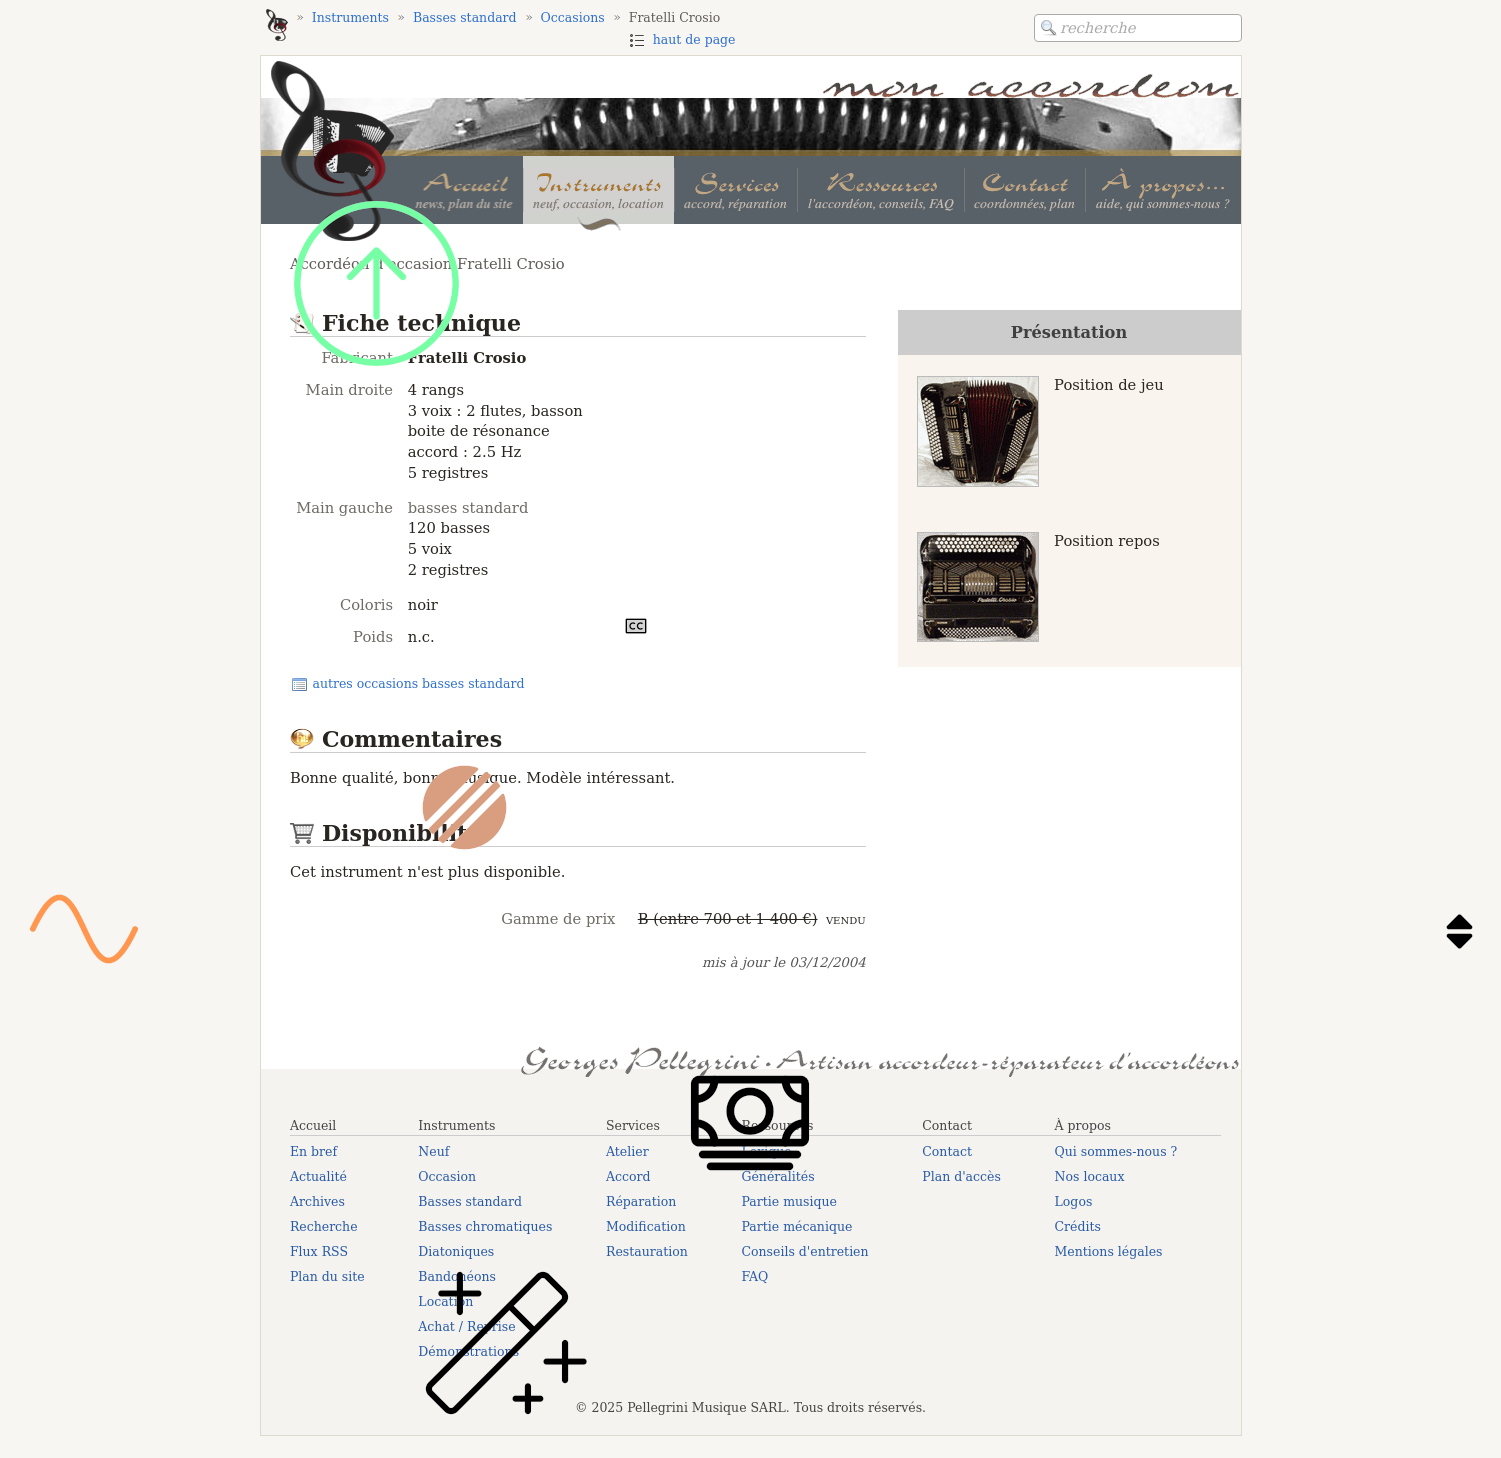 The width and height of the screenshot is (1501, 1458). Describe the element at coordinates (1459, 931) in the screenshot. I see `sort items in a list` at that location.